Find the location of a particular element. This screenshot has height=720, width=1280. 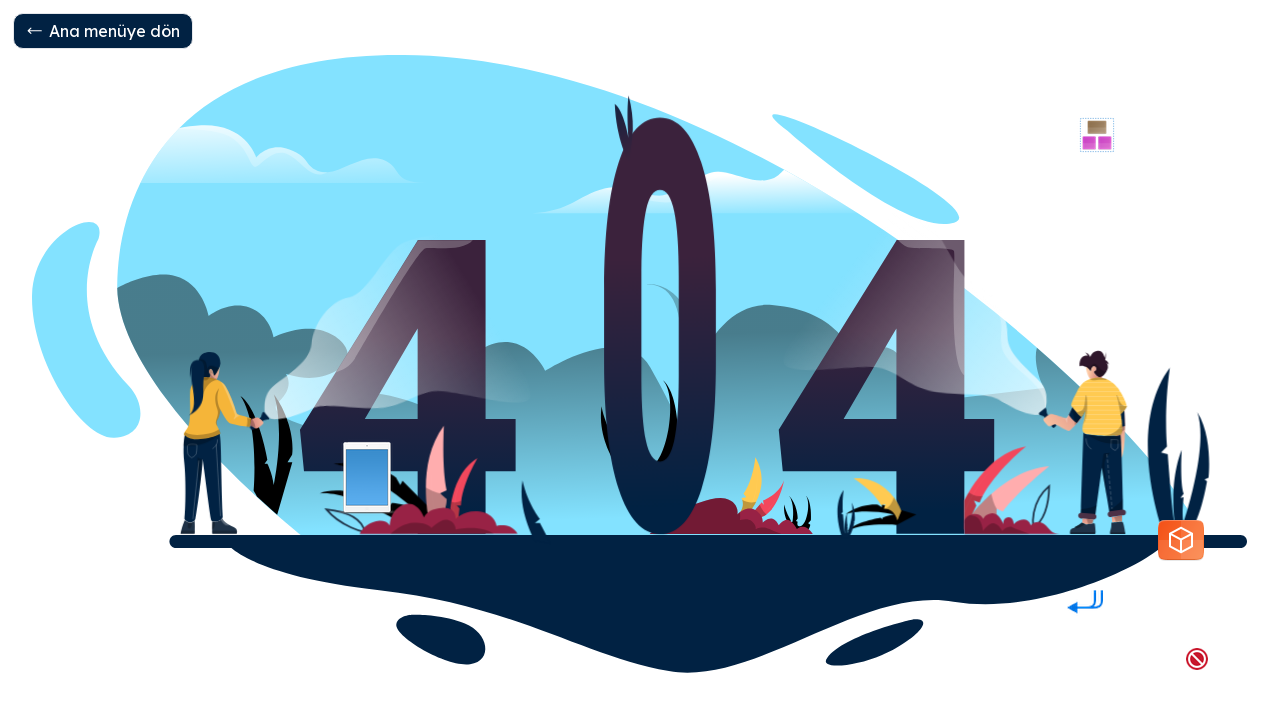

iPad mini device connected via cellular is located at coordinates (367, 471).